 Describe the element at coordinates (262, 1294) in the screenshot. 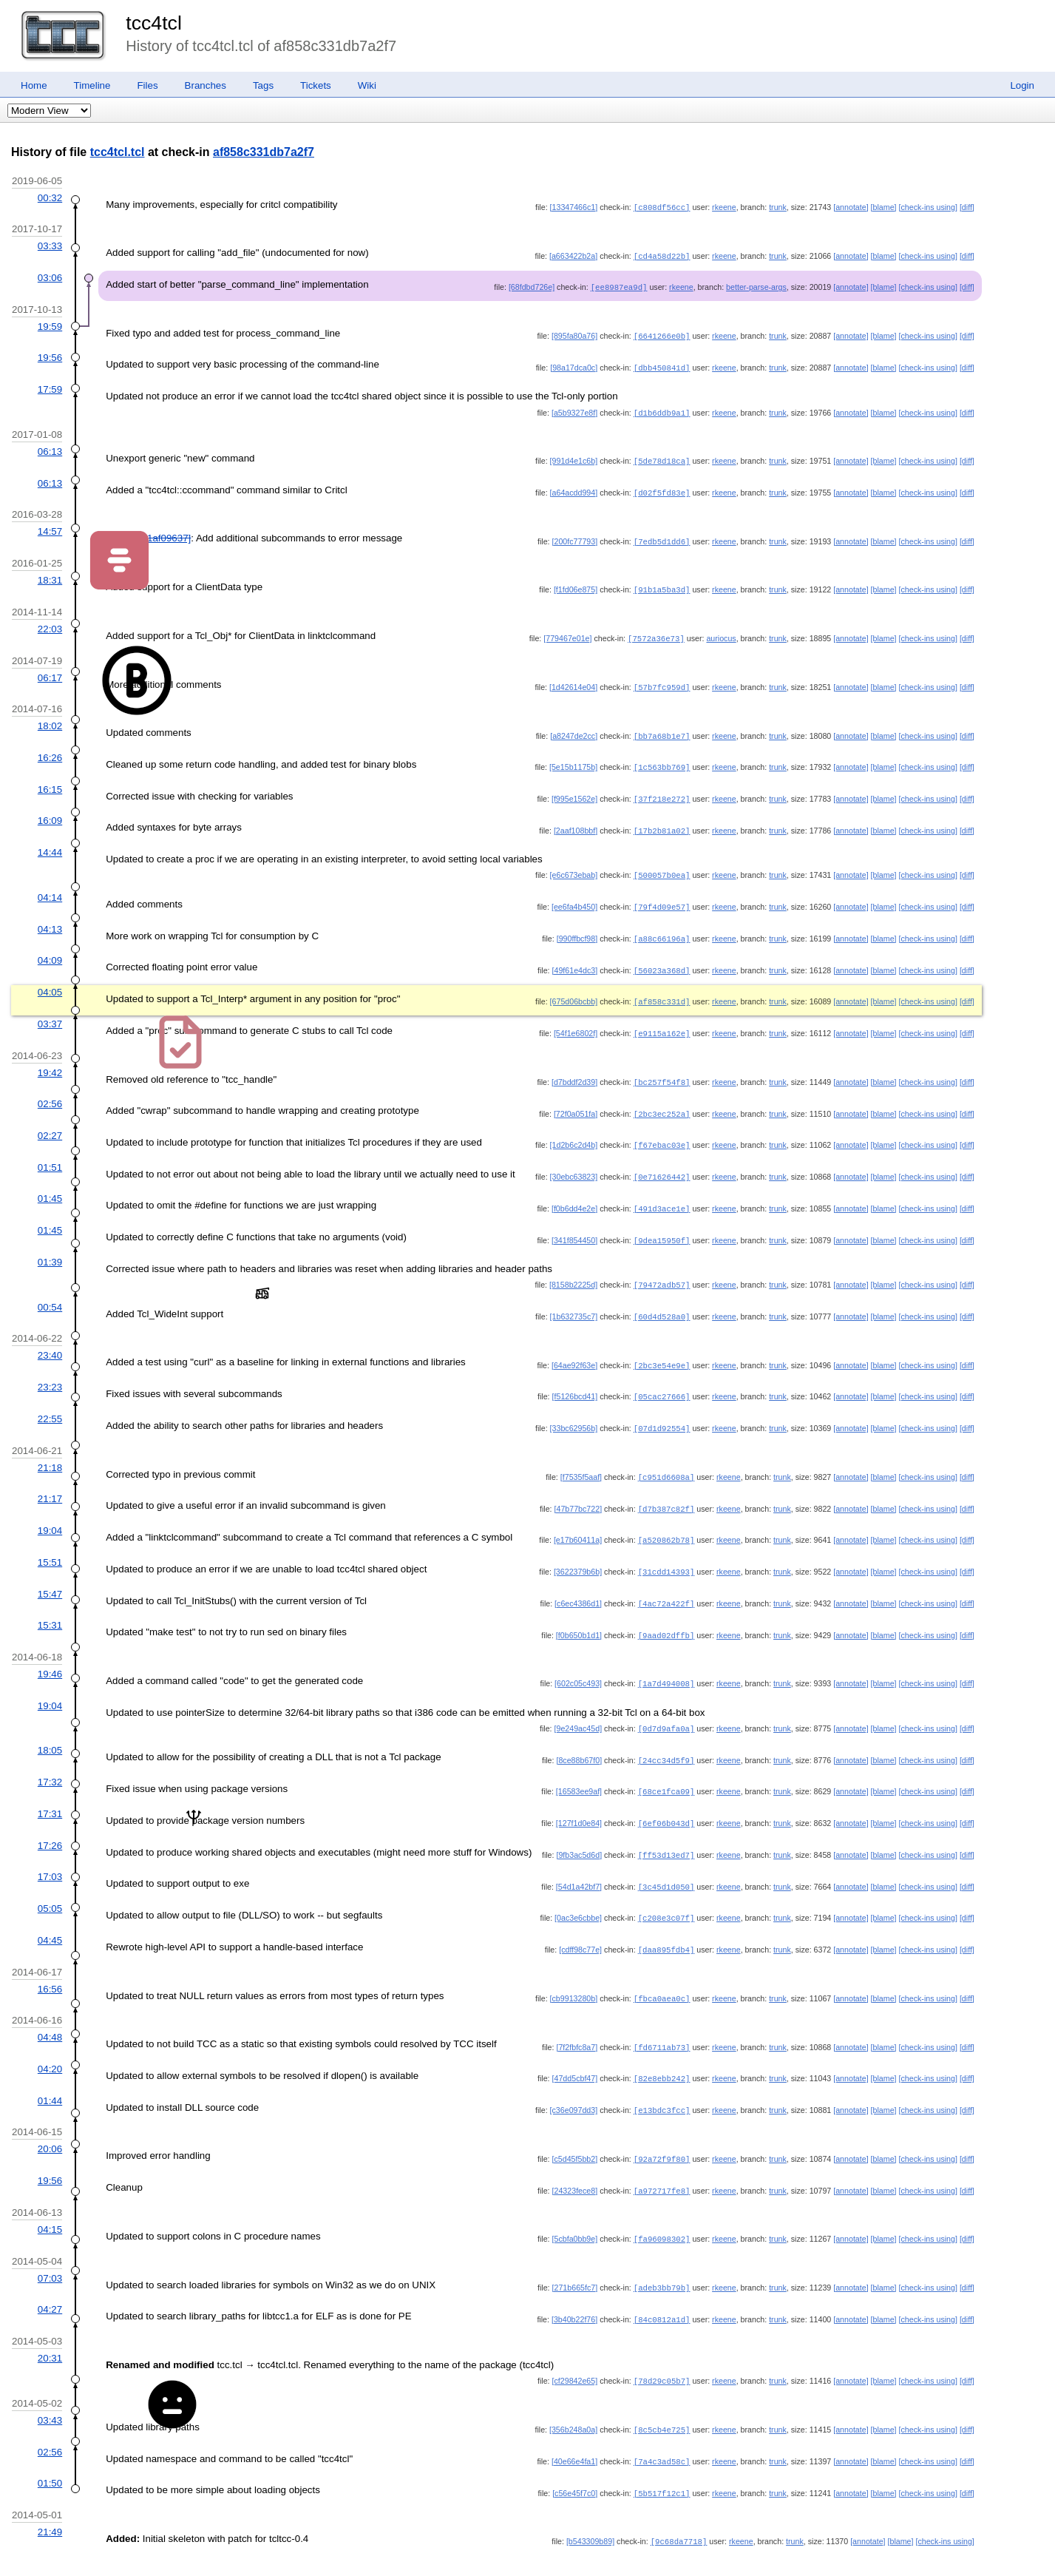

I see `request a tow truck service` at that location.